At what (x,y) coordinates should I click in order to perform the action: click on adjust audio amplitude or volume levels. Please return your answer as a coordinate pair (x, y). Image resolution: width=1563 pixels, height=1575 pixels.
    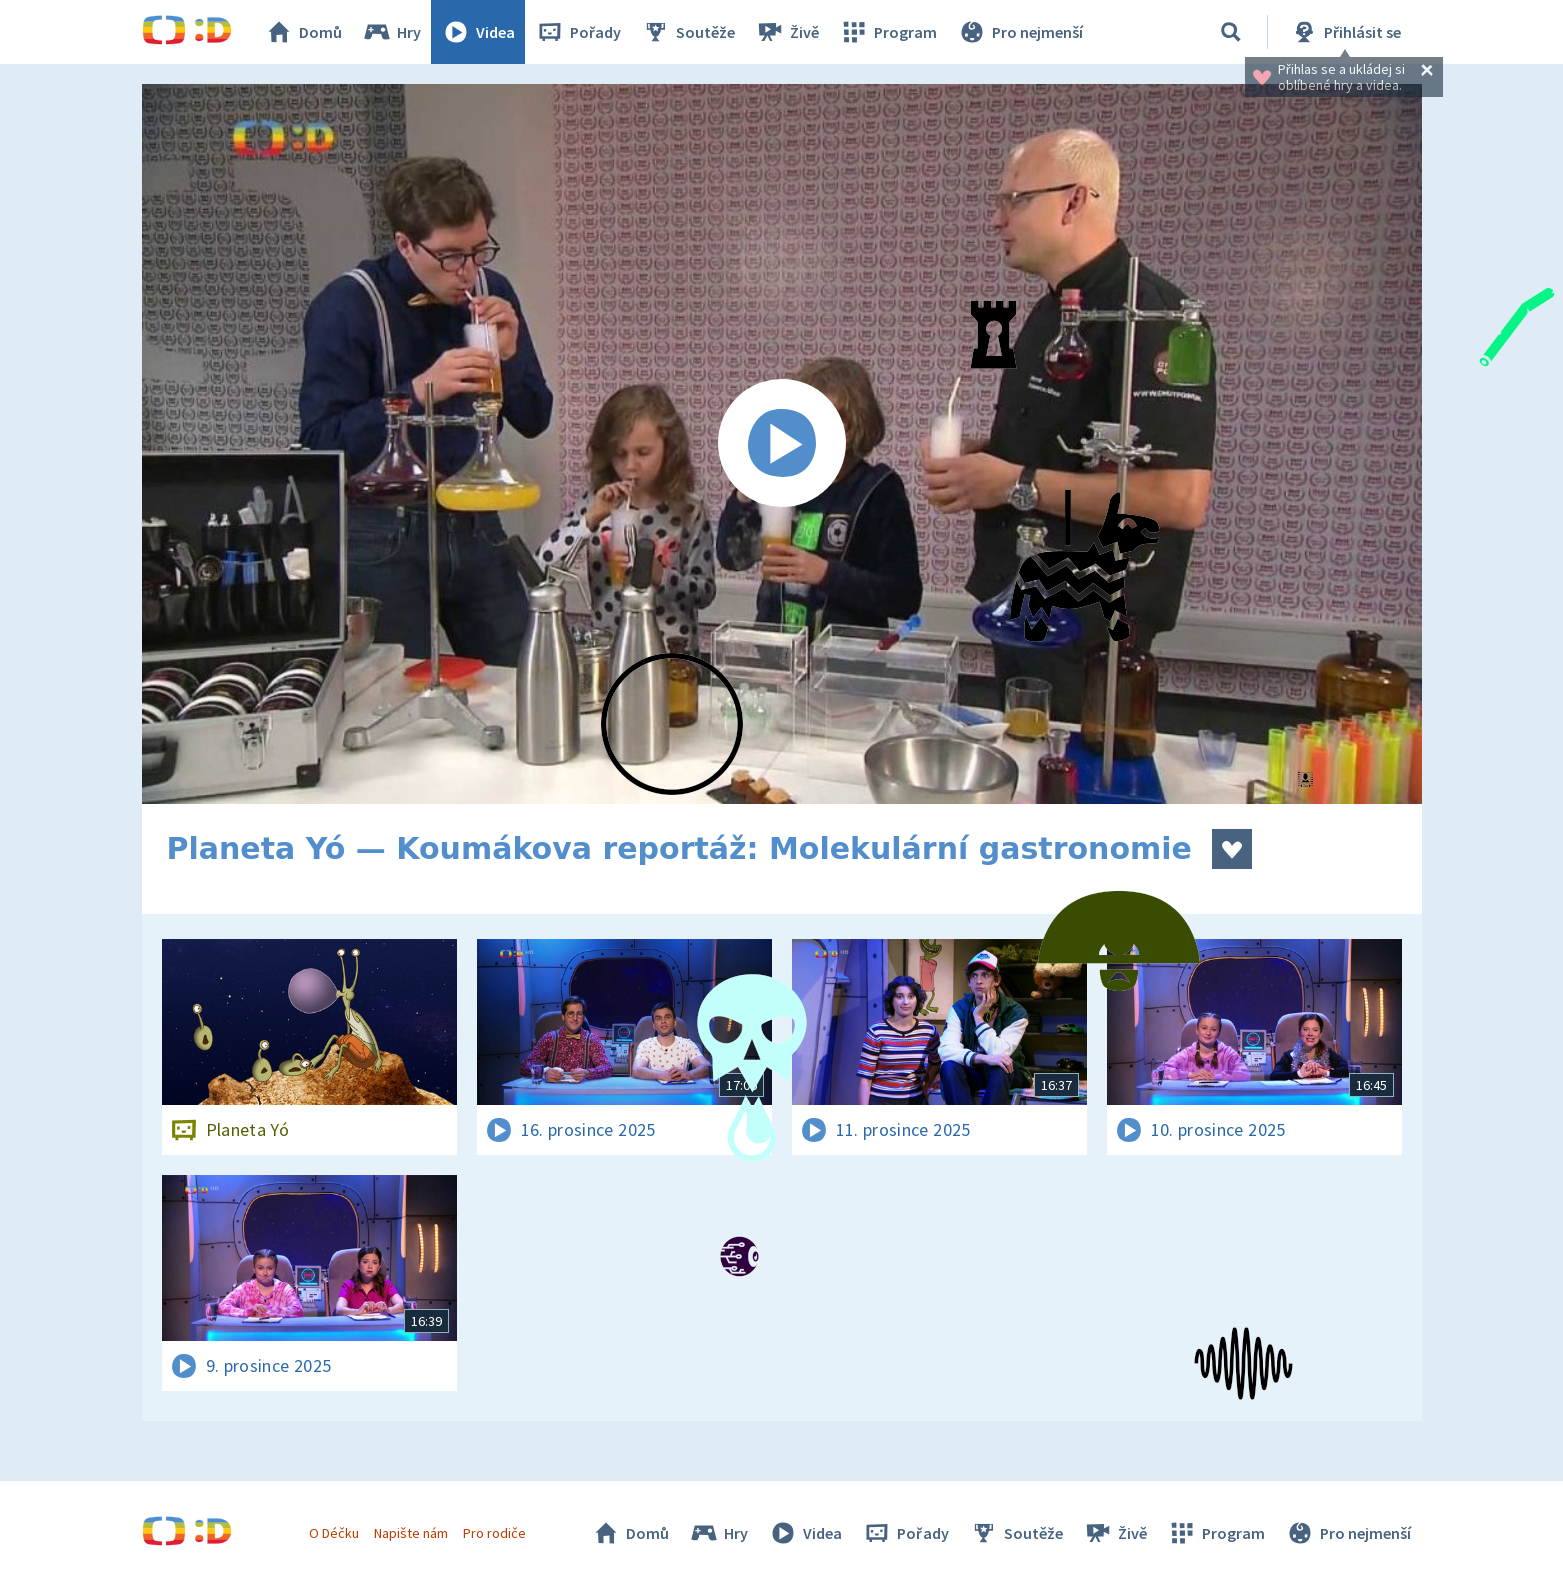
    Looking at the image, I should click on (1243, 1363).